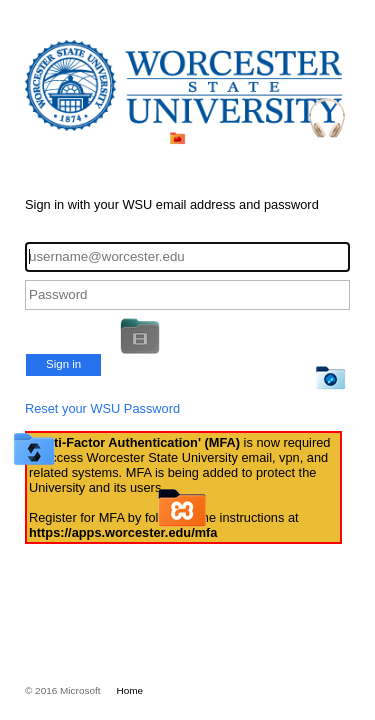 Image resolution: width=375 pixels, height=720 pixels. What do you see at coordinates (177, 138) in the screenshot?
I see `open android jelly bean system folder` at bounding box center [177, 138].